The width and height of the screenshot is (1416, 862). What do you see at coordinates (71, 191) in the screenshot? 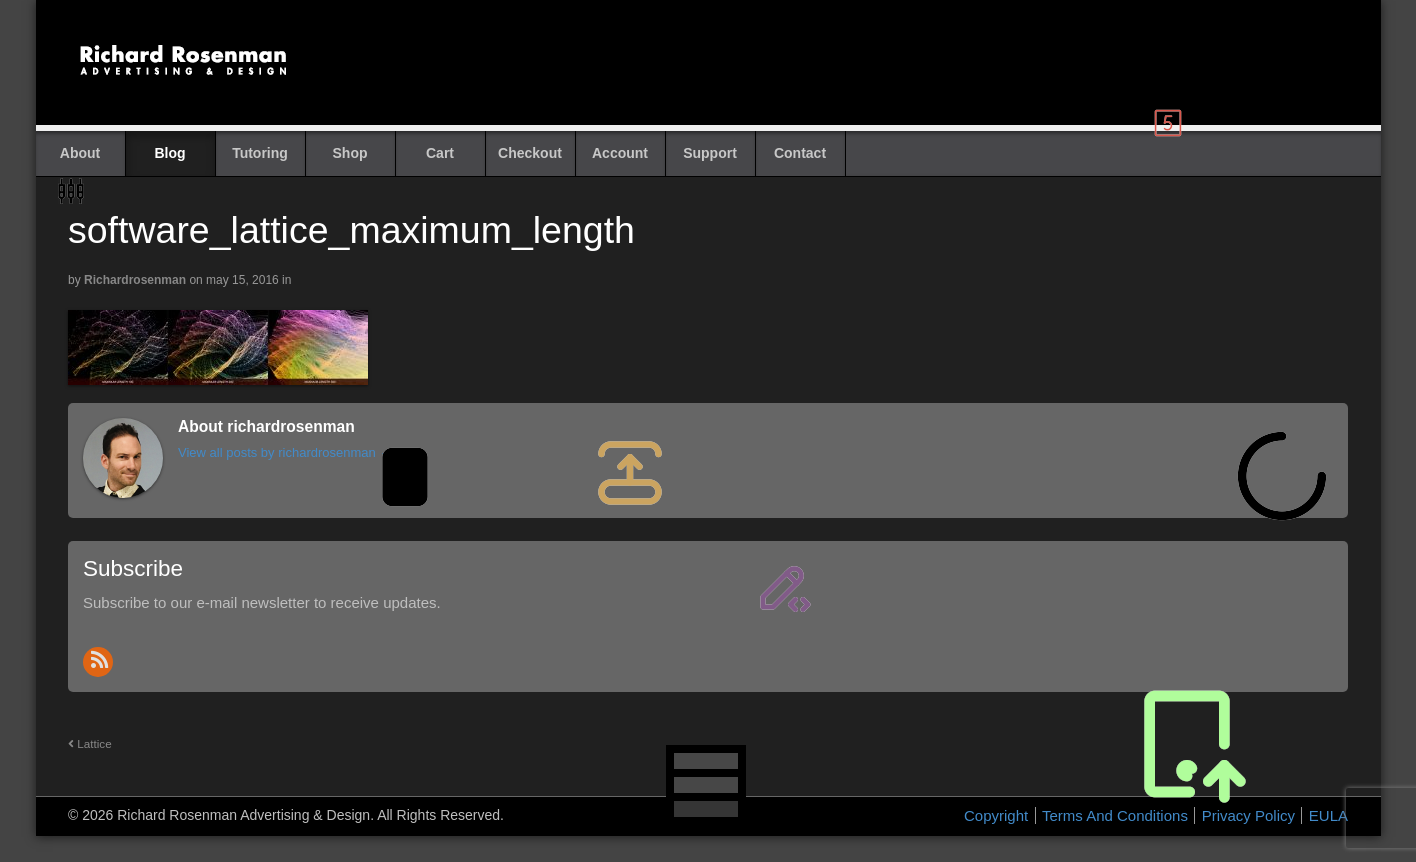
I see `configure audio or video input connections` at bounding box center [71, 191].